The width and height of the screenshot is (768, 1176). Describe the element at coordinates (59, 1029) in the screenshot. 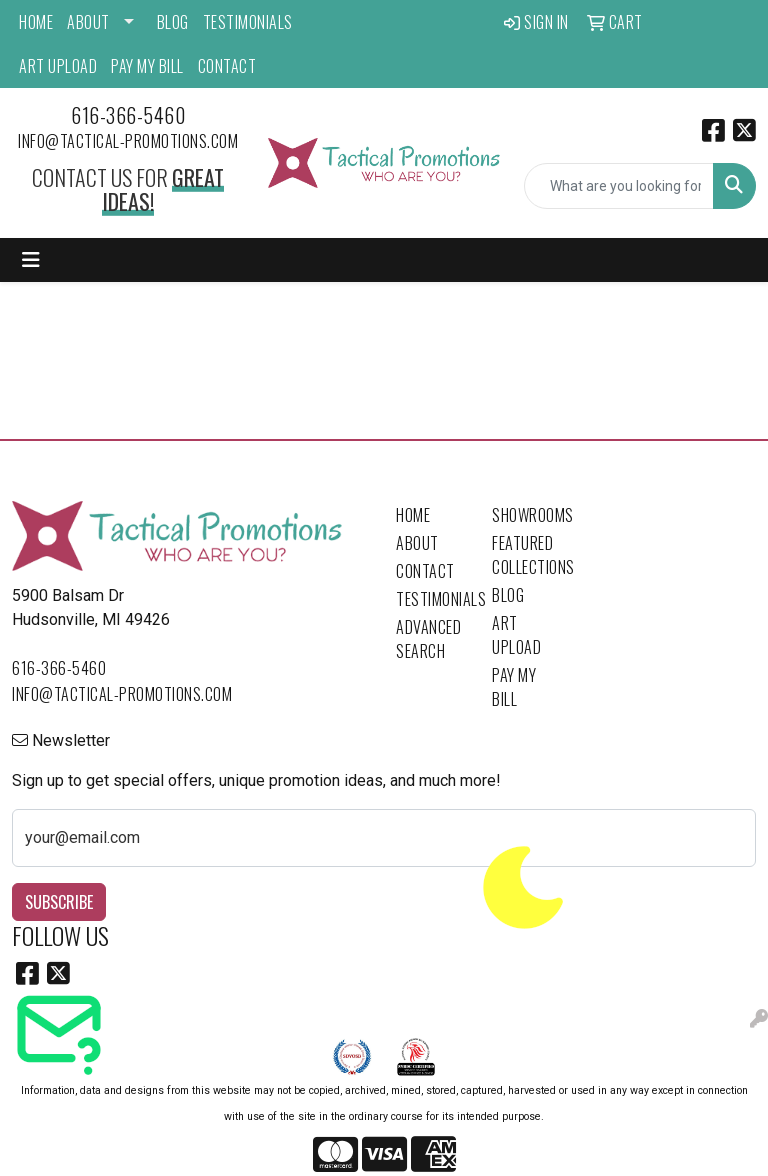

I see `email help or support` at that location.